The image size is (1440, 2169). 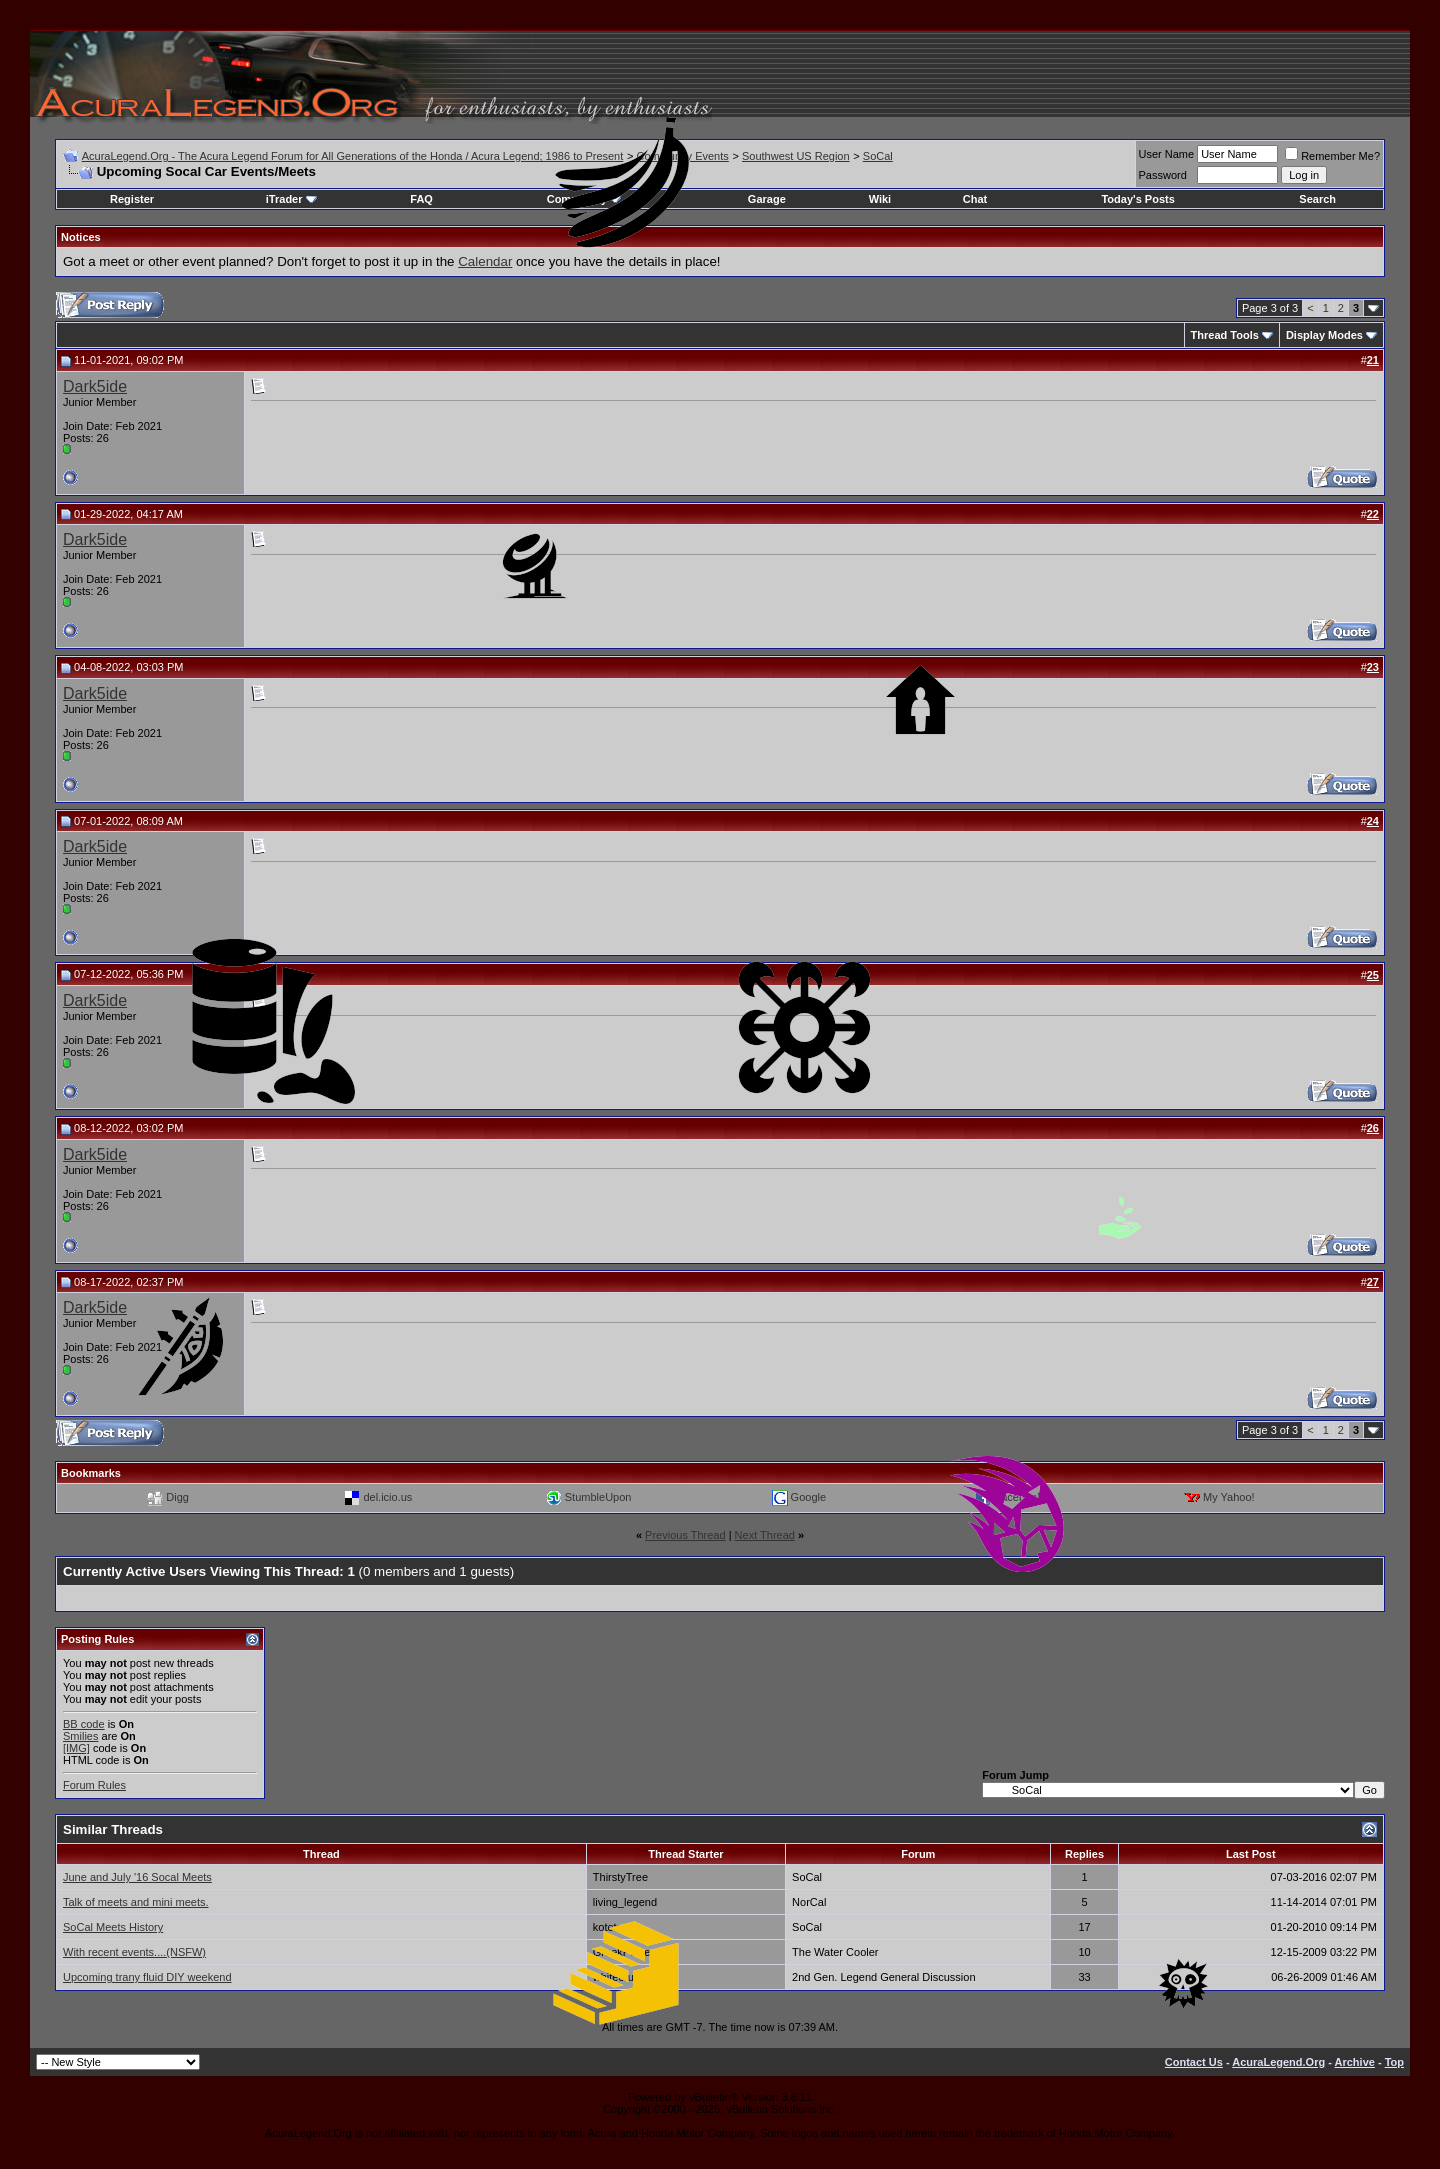 I want to click on banana item or fruit category in a game inventory, so click(x=622, y=182).